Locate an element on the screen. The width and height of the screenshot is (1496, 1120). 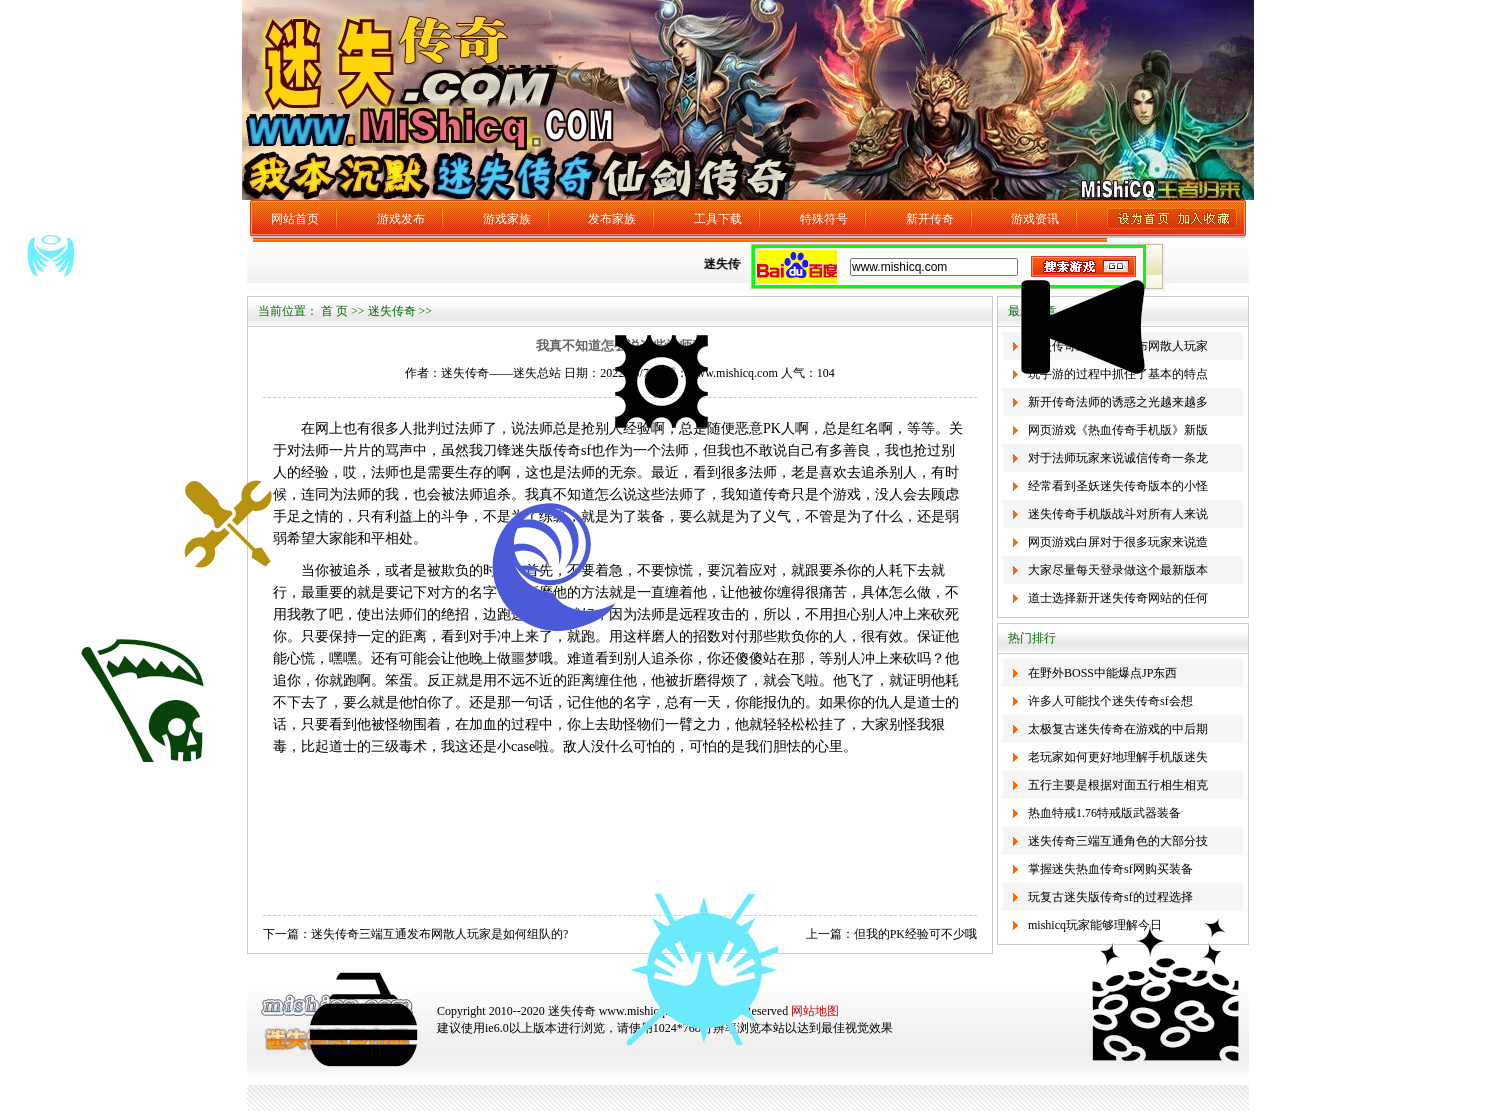
view internal horn anatomy or structure is located at coordinates (552, 567).